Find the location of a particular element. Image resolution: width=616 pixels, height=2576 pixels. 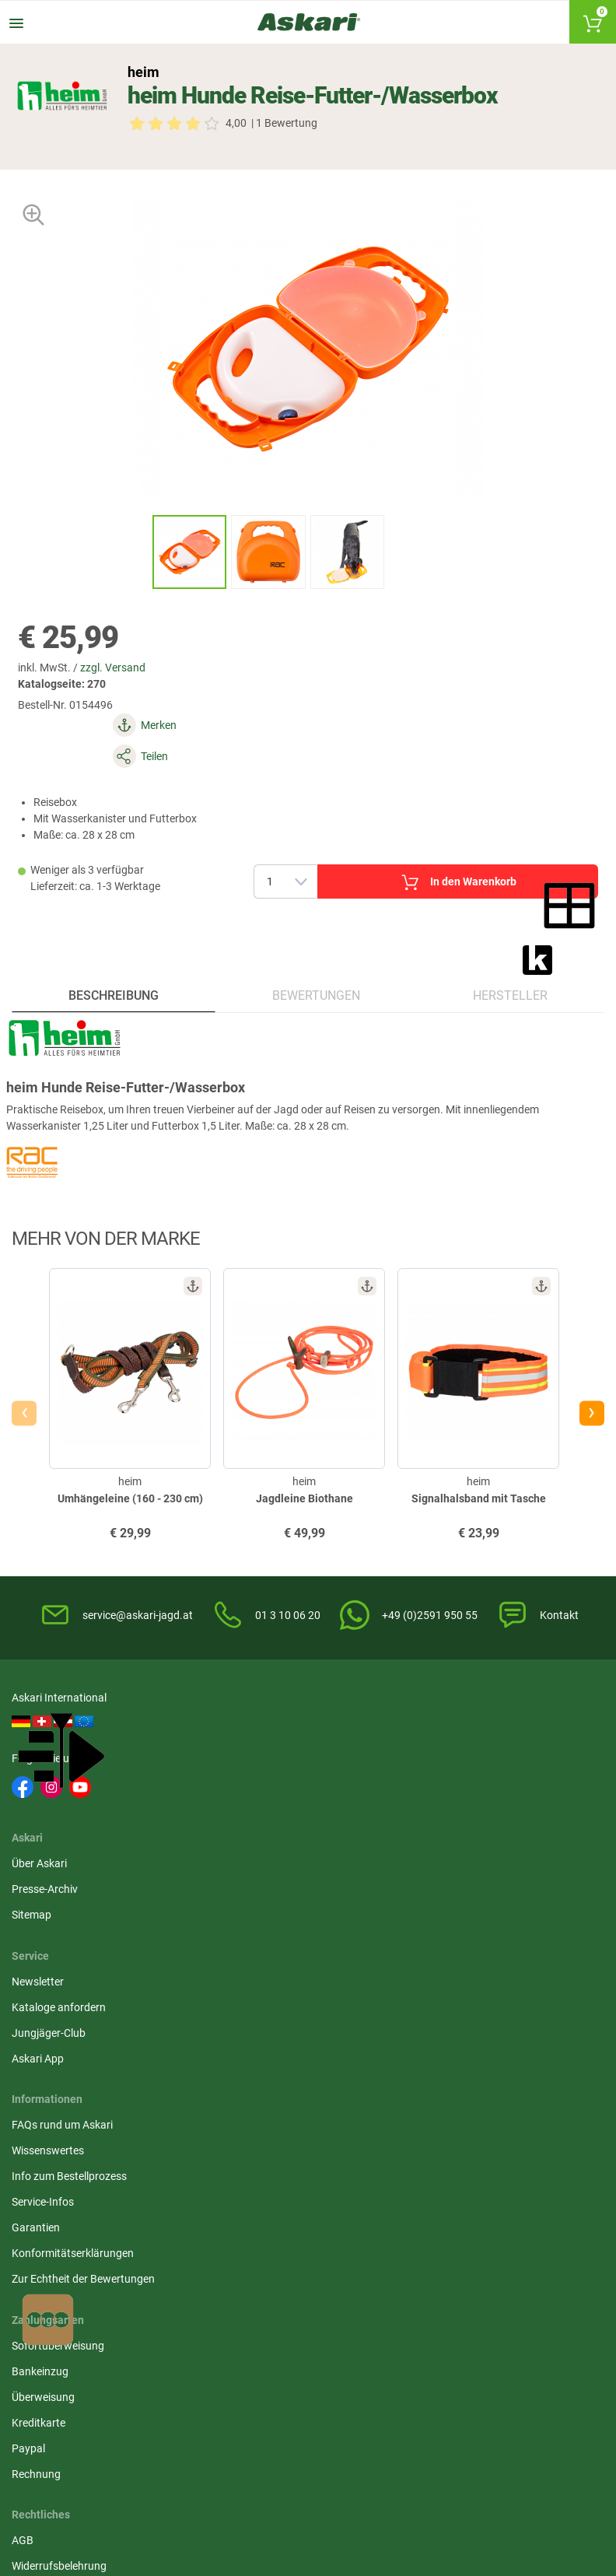

open the Infomaniak app or service is located at coordinates (537, 960).